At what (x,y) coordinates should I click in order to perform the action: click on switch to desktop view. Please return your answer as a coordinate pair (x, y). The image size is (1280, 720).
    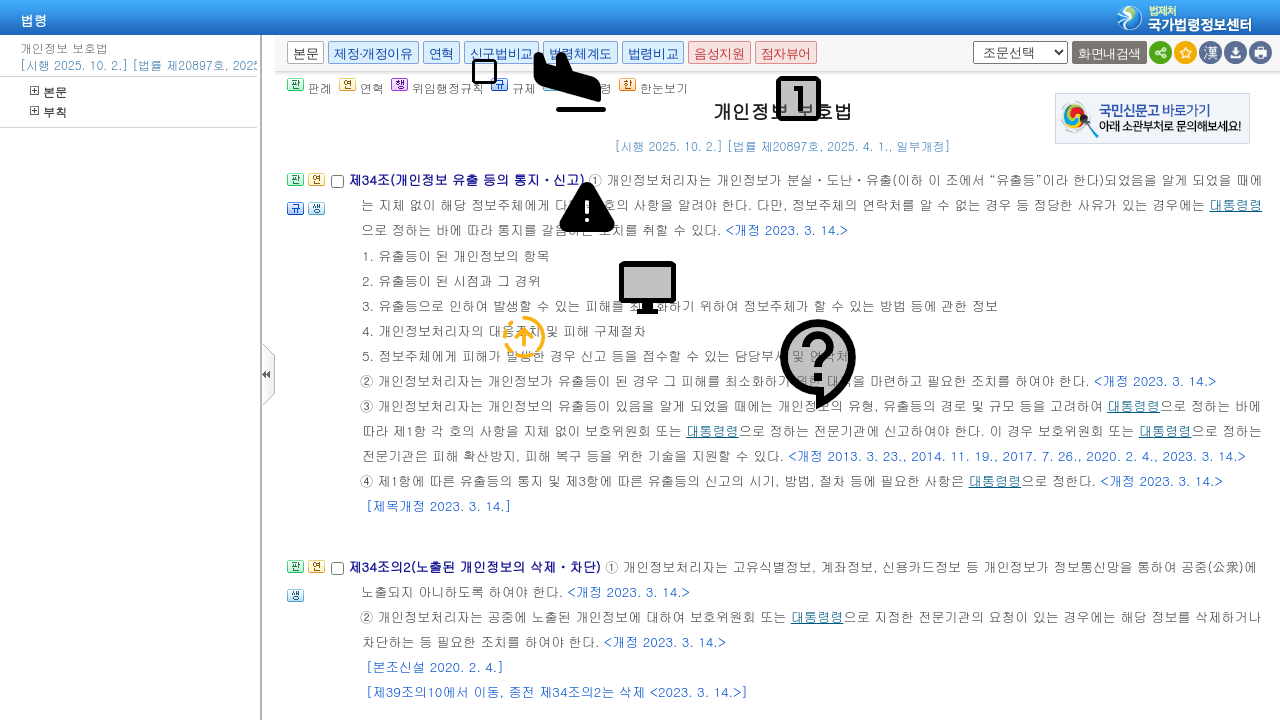
    Looking at the image, I should click on (647, 287).